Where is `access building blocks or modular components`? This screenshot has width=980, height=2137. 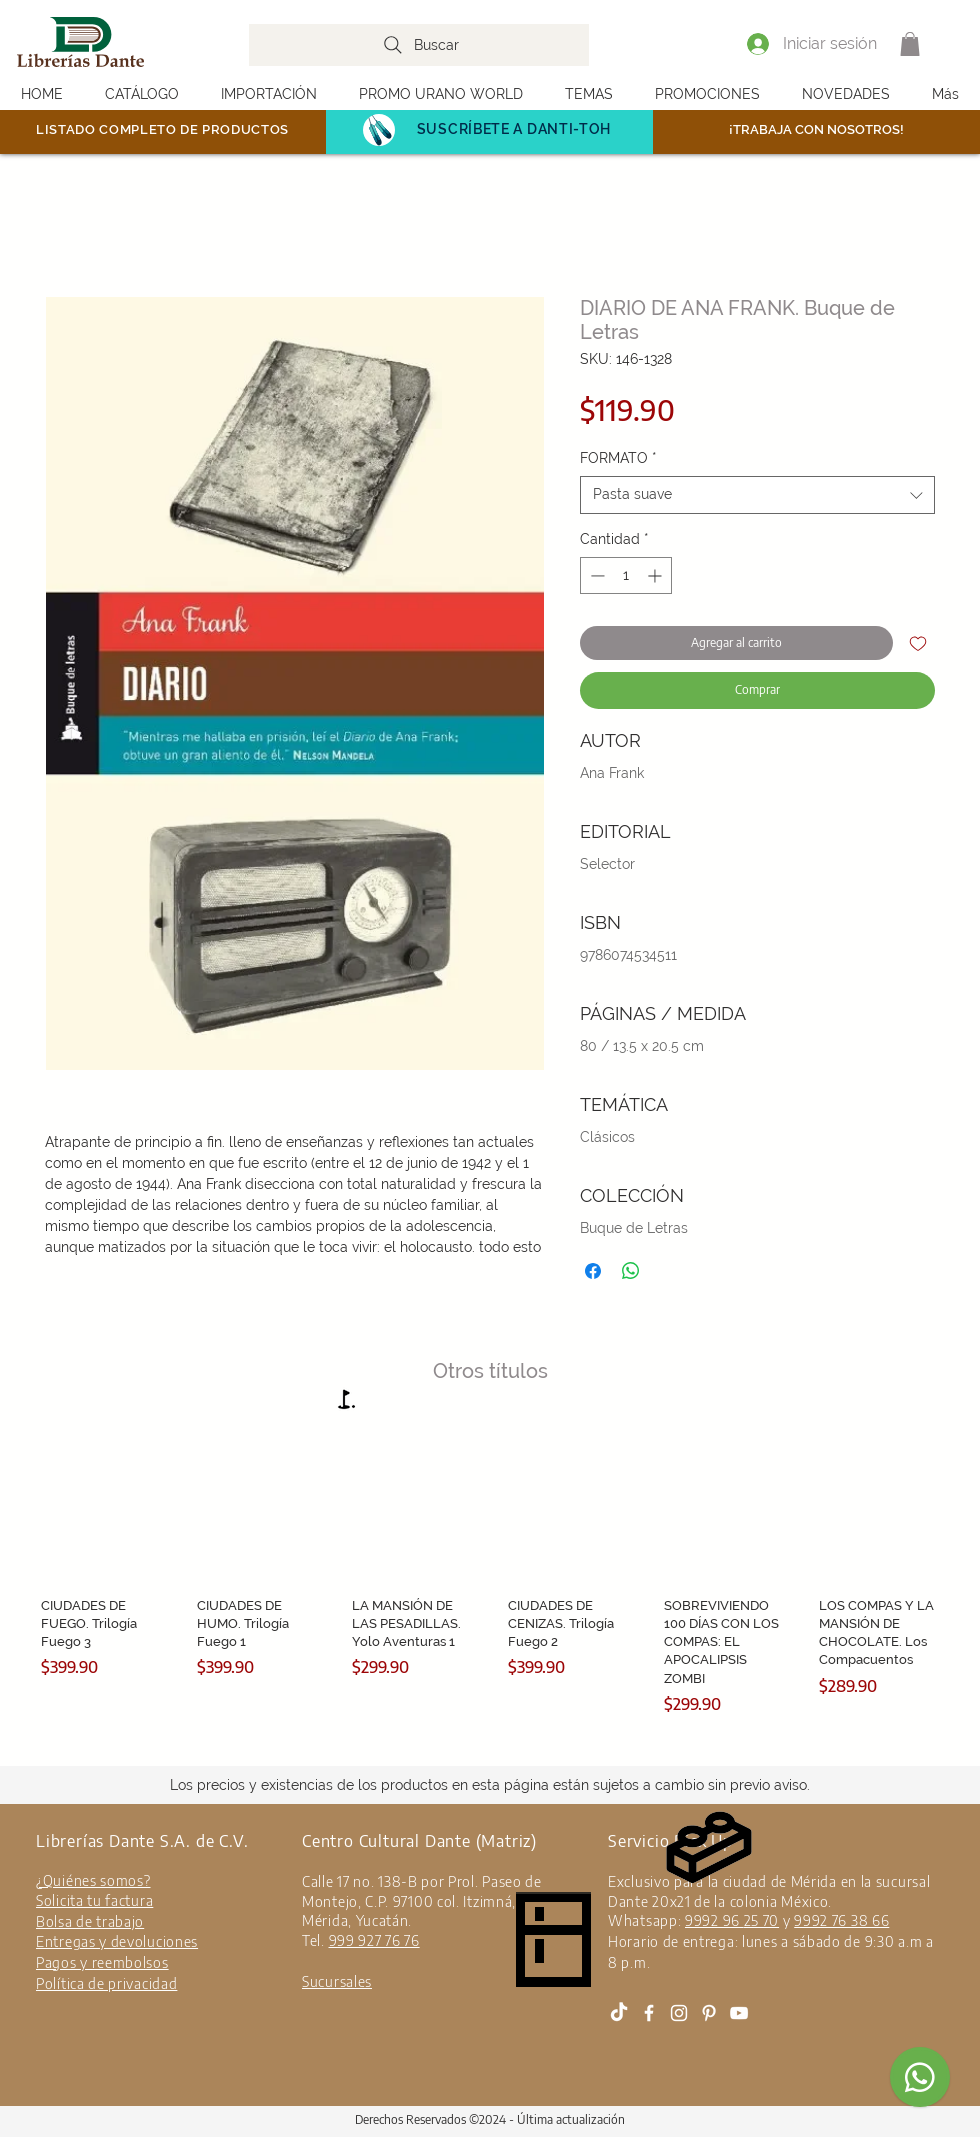 access building blocks or modular components is located at coordinates (709, 1846).